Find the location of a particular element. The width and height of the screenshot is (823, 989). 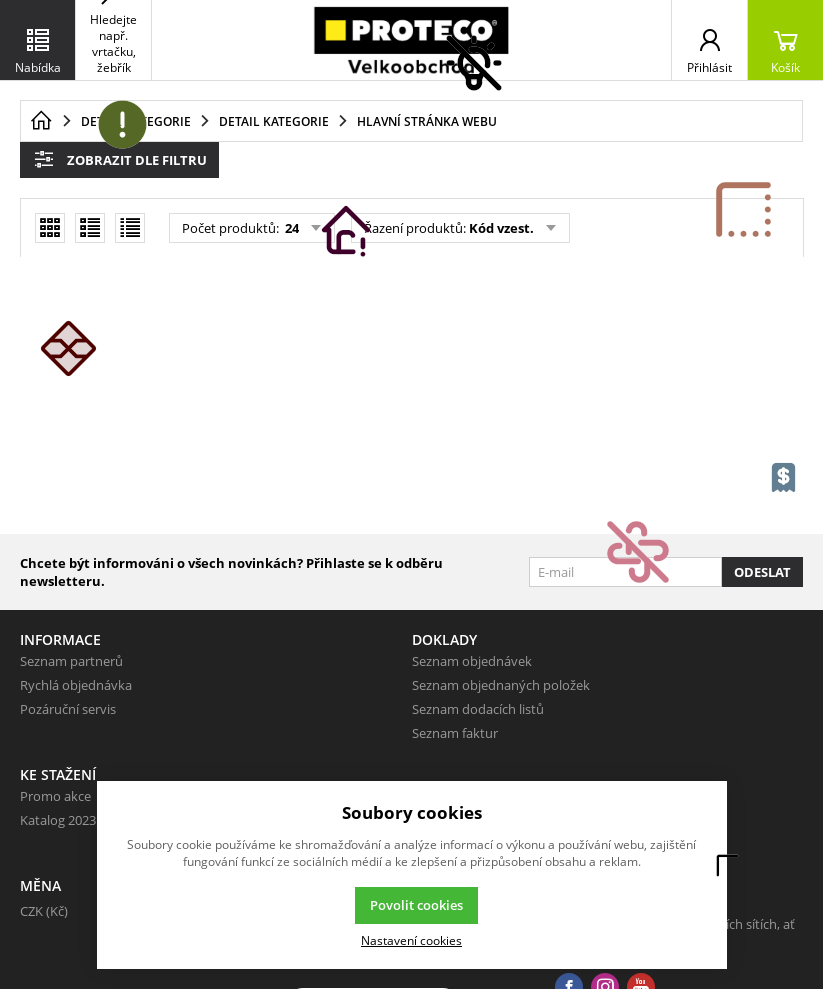

view payment receipt is located at coordinates (783, 477).